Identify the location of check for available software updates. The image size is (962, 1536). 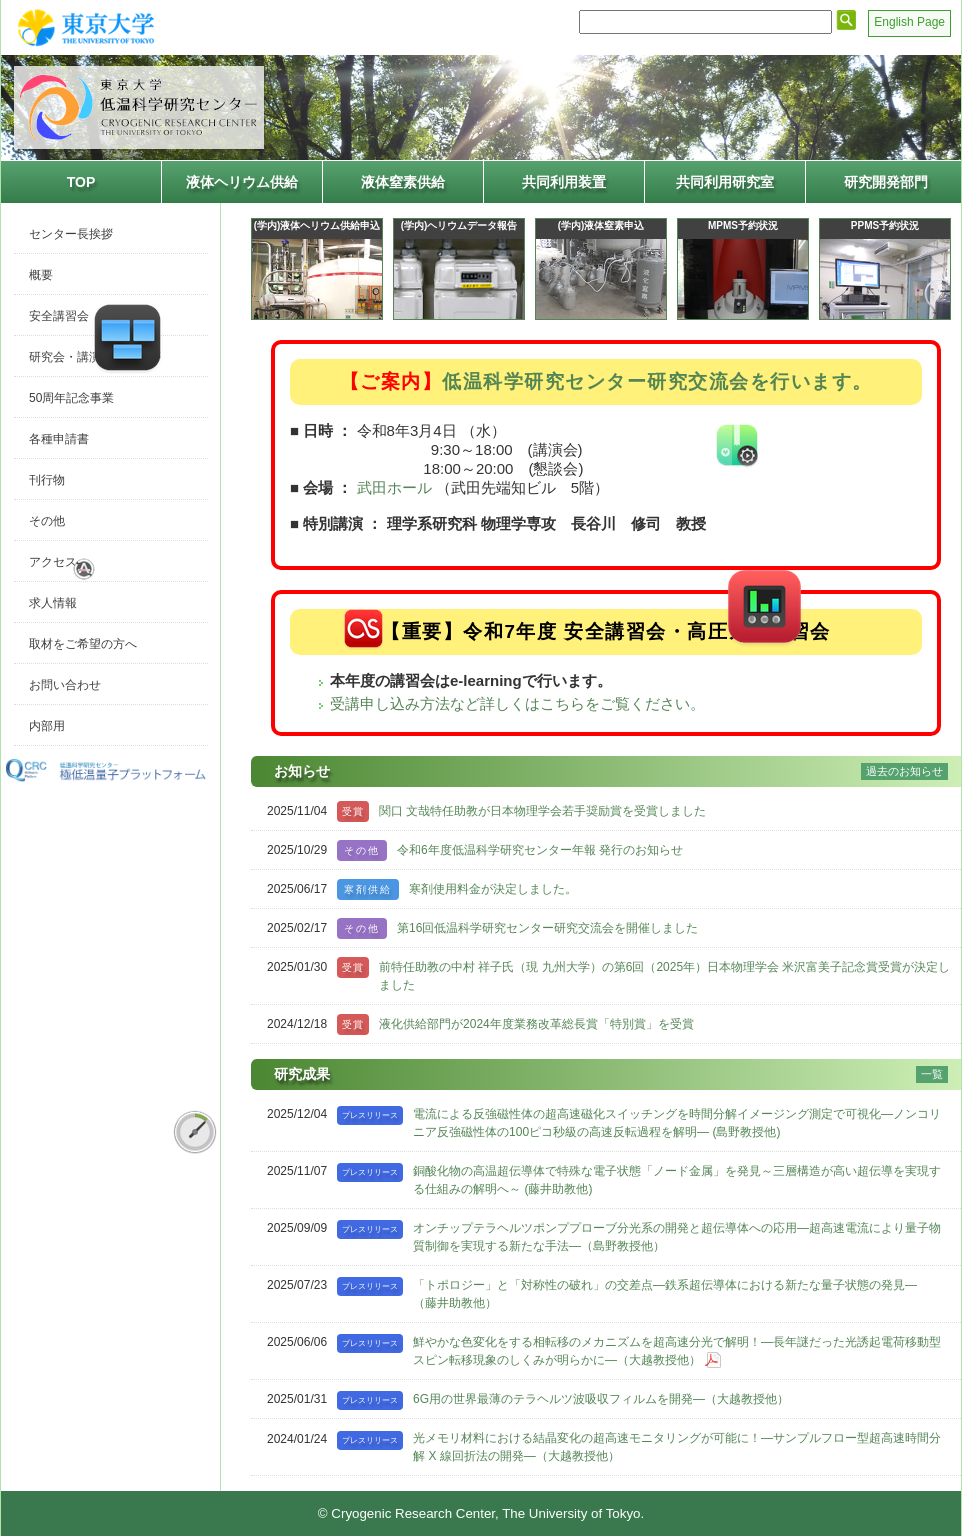
(84, 569).